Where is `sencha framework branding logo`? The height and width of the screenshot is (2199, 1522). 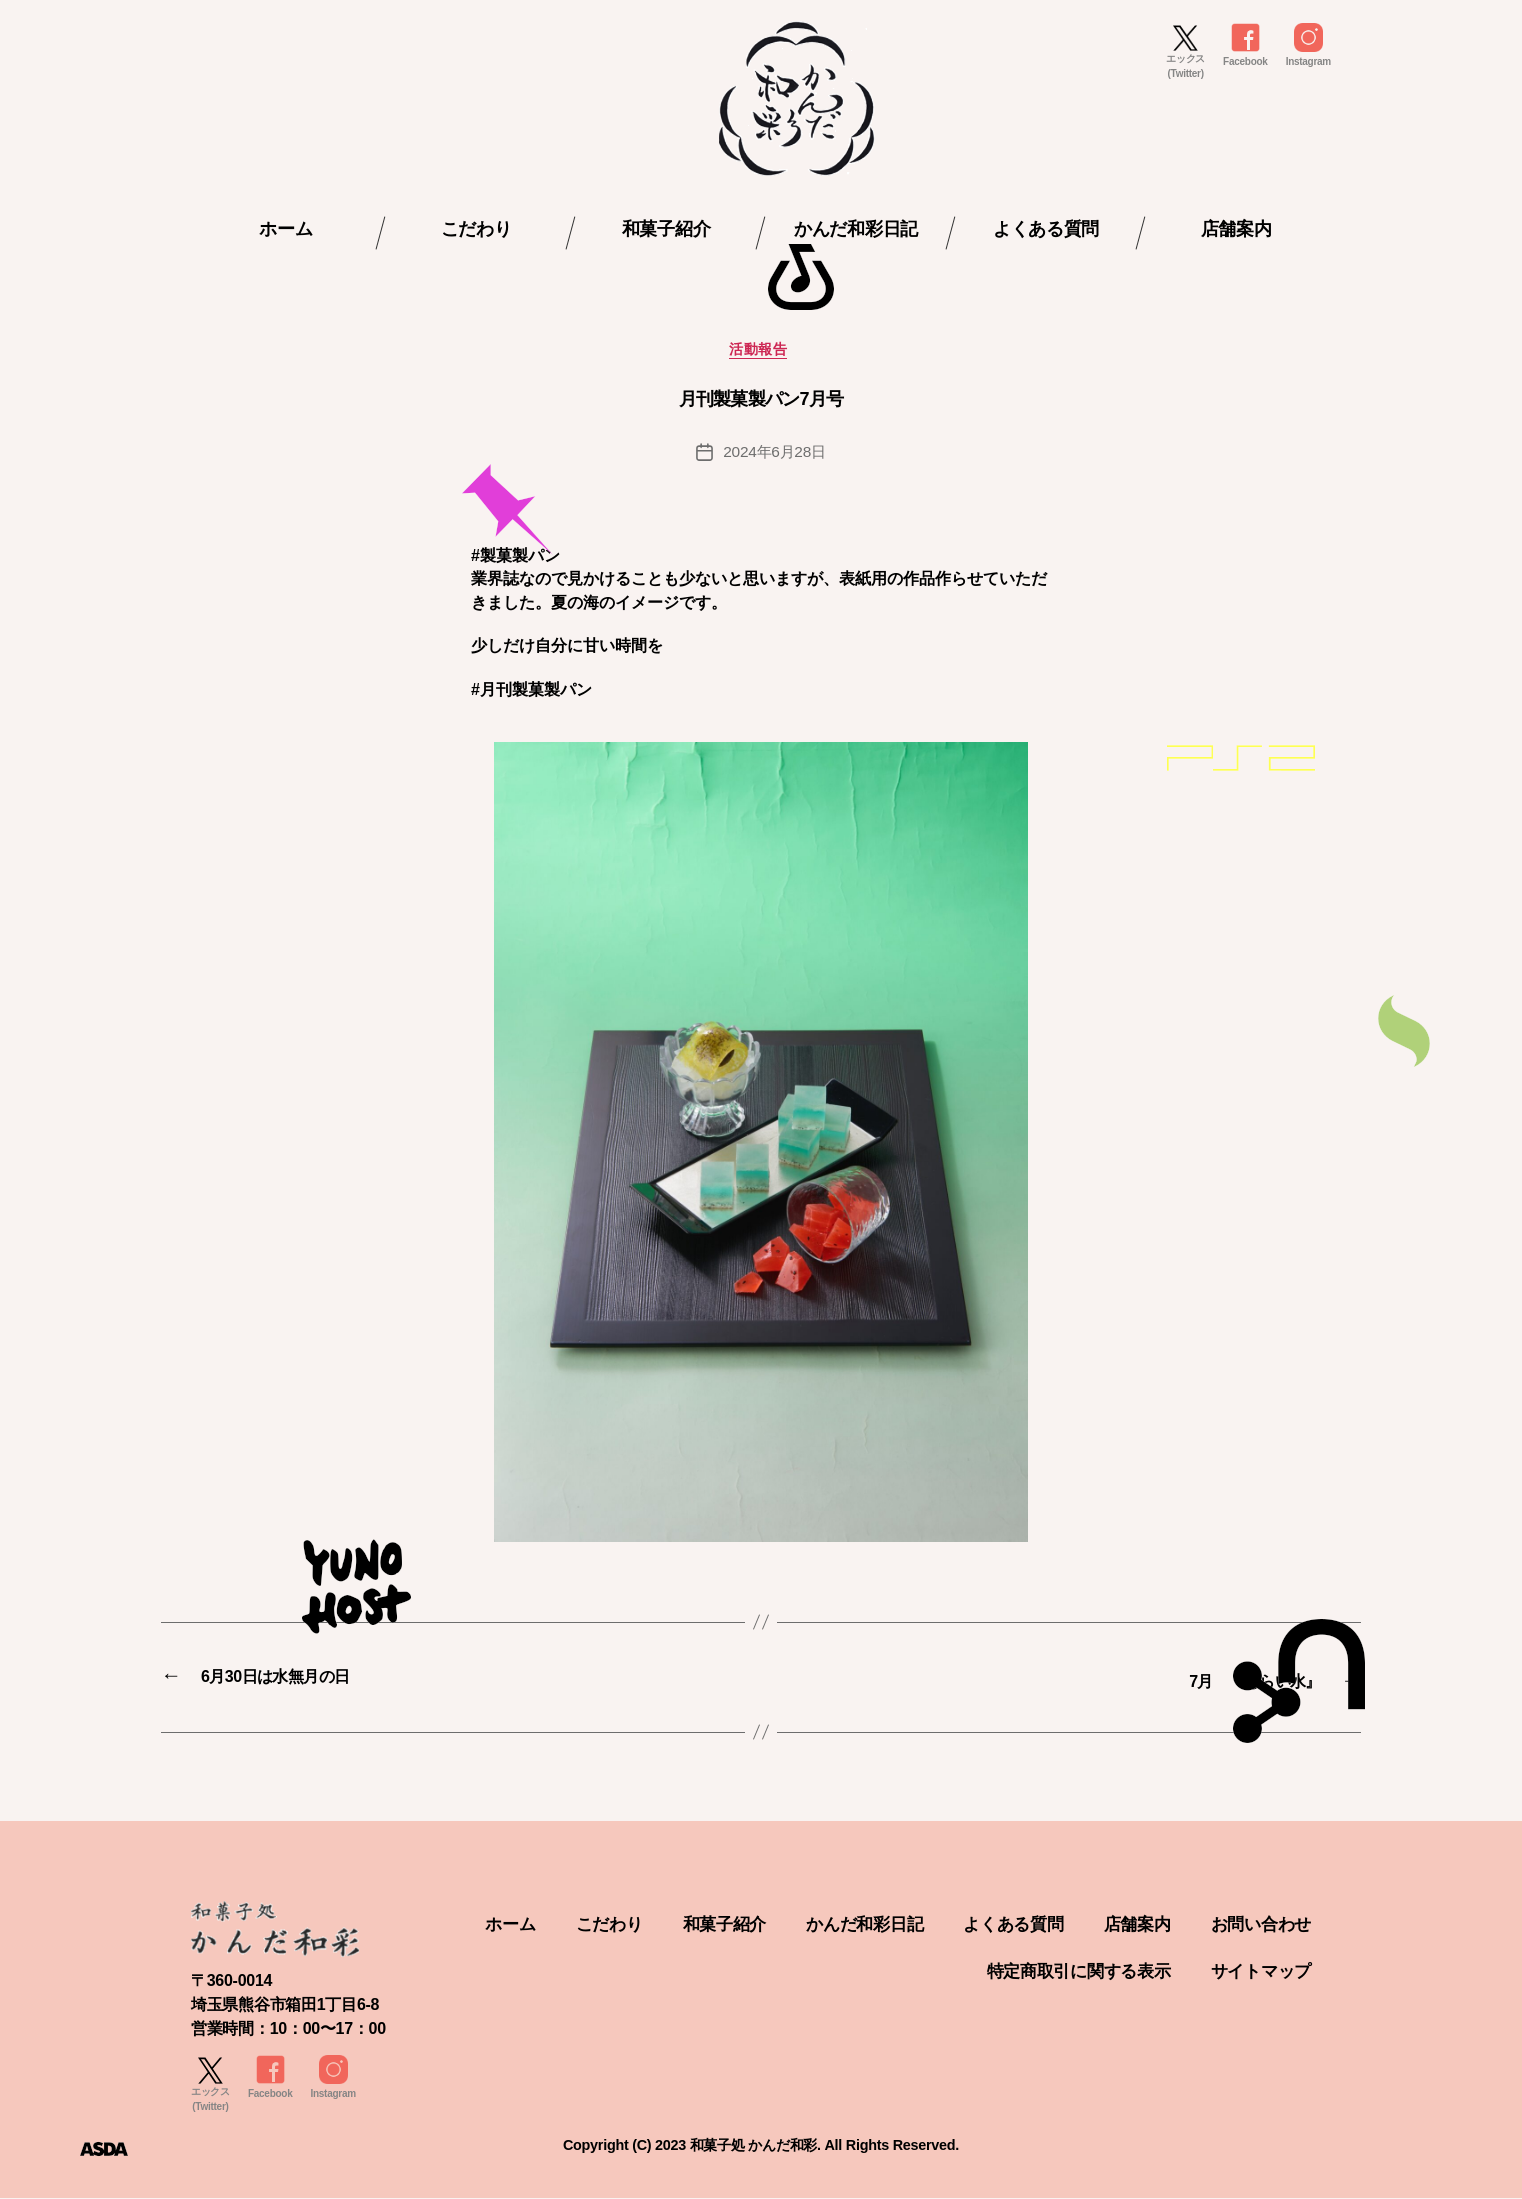 sencha framework branding logo is located at coordinates (1404, 1031).